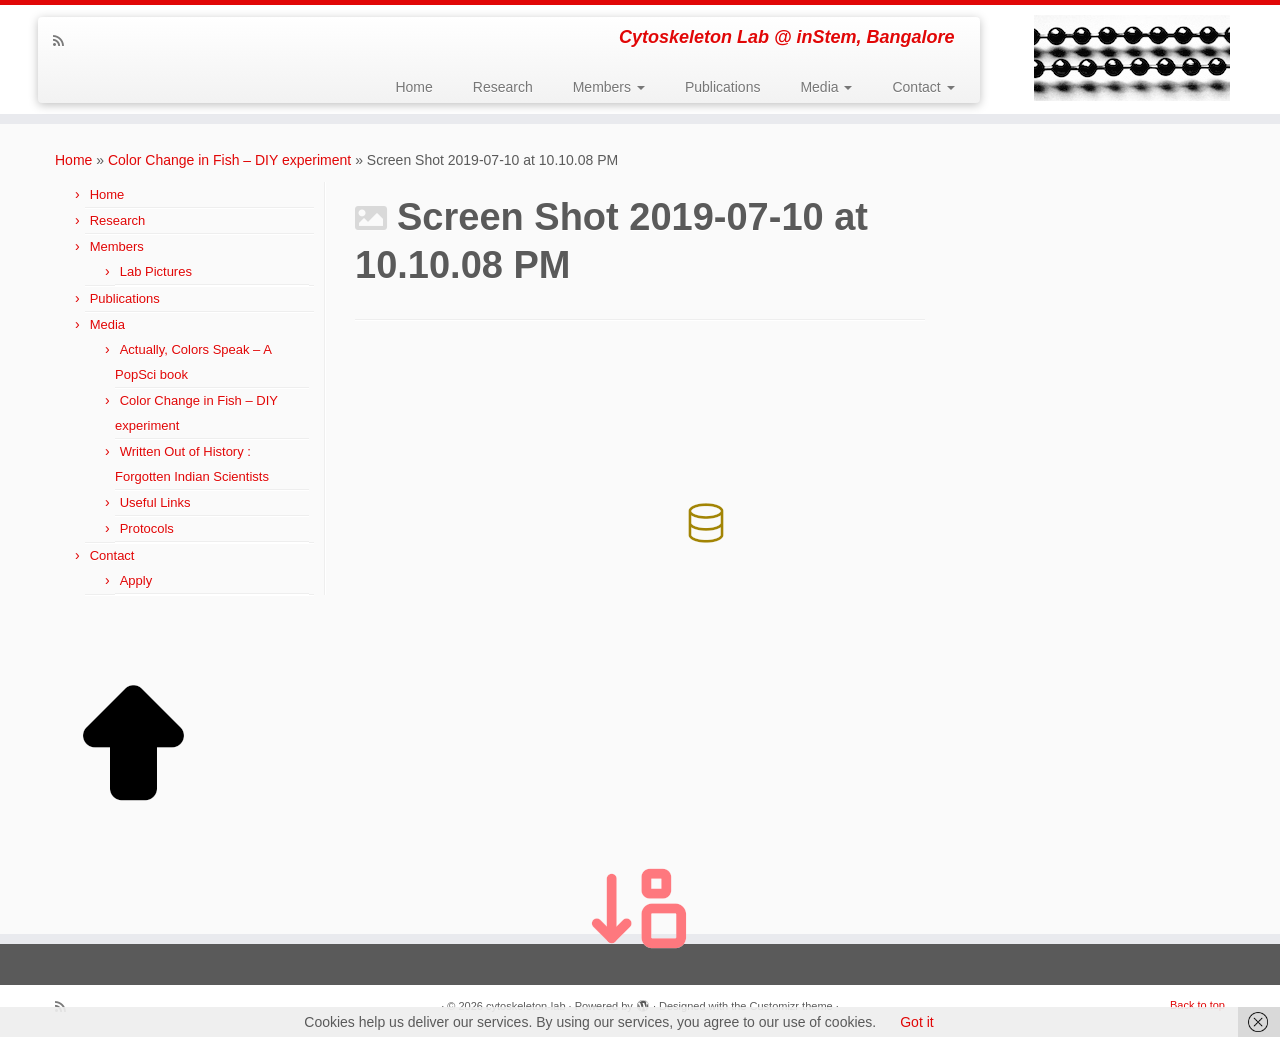  I want to click on sort items from smallest to largest, so click(636, 908).